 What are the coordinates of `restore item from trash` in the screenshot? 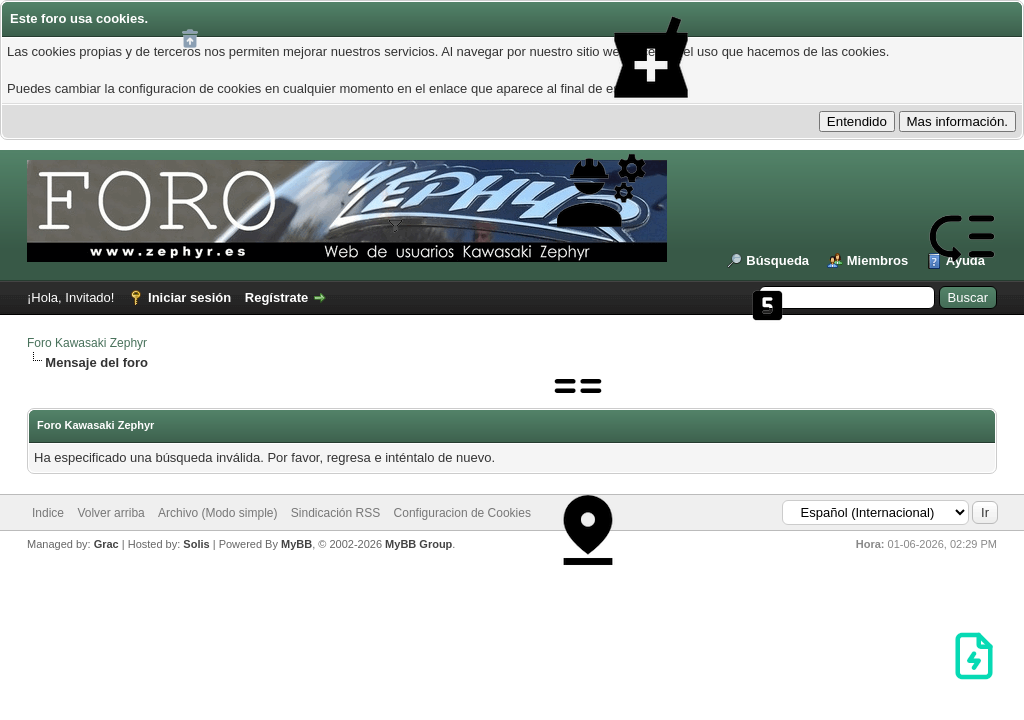 It's located at (190, 39).